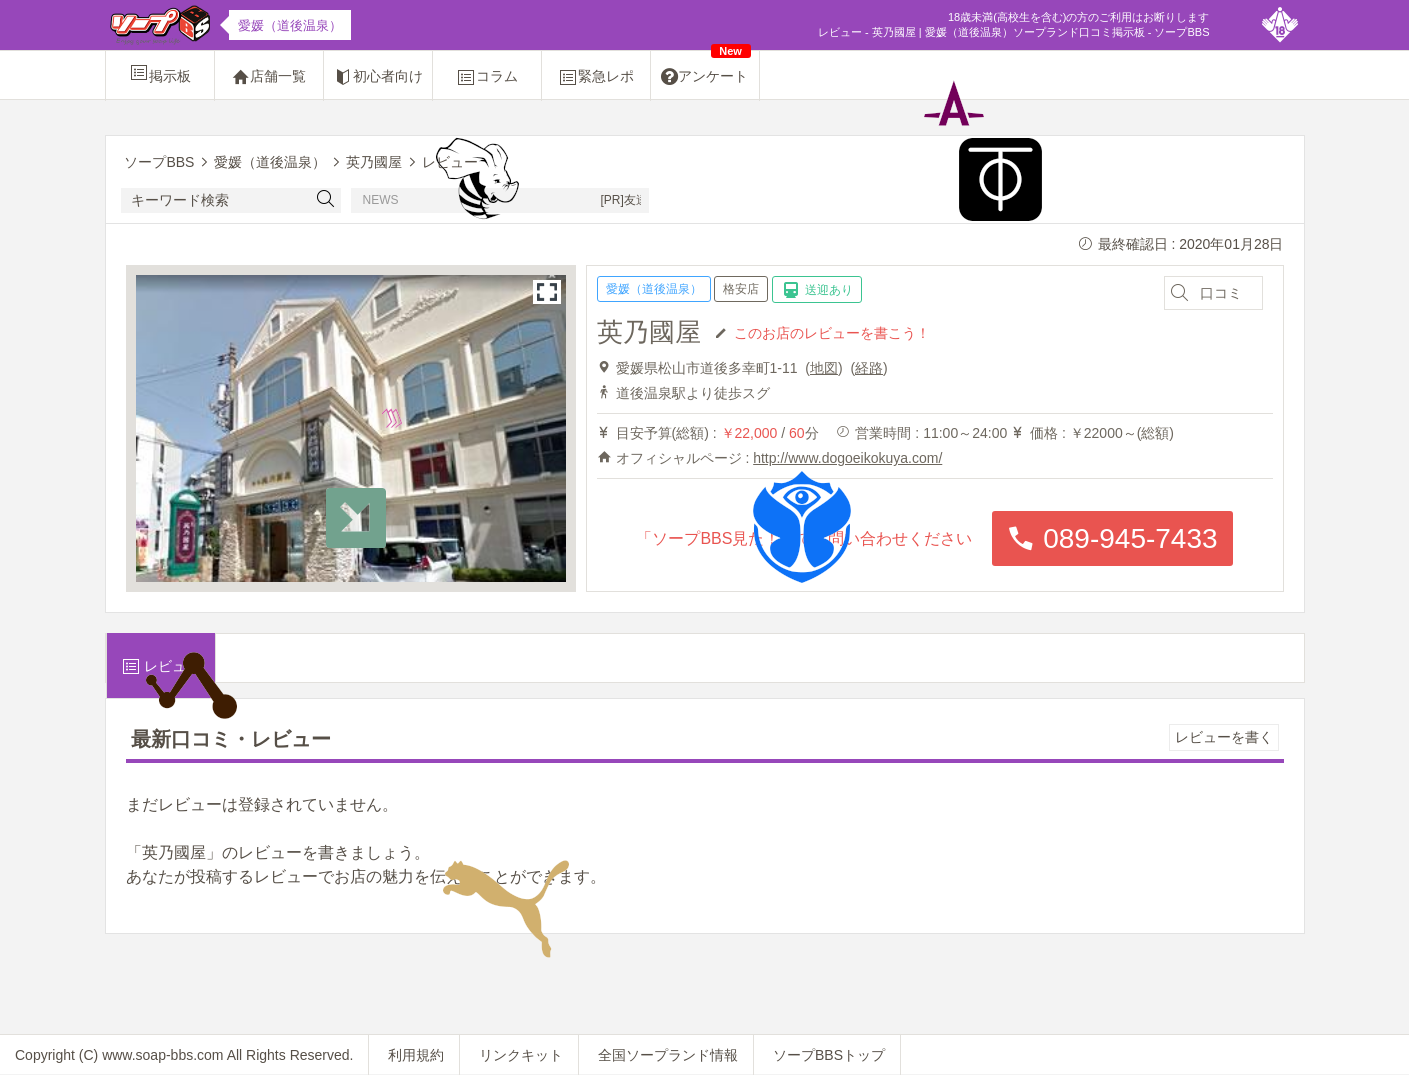  I want to click on open zerotier network settings, so click(1000, 179).